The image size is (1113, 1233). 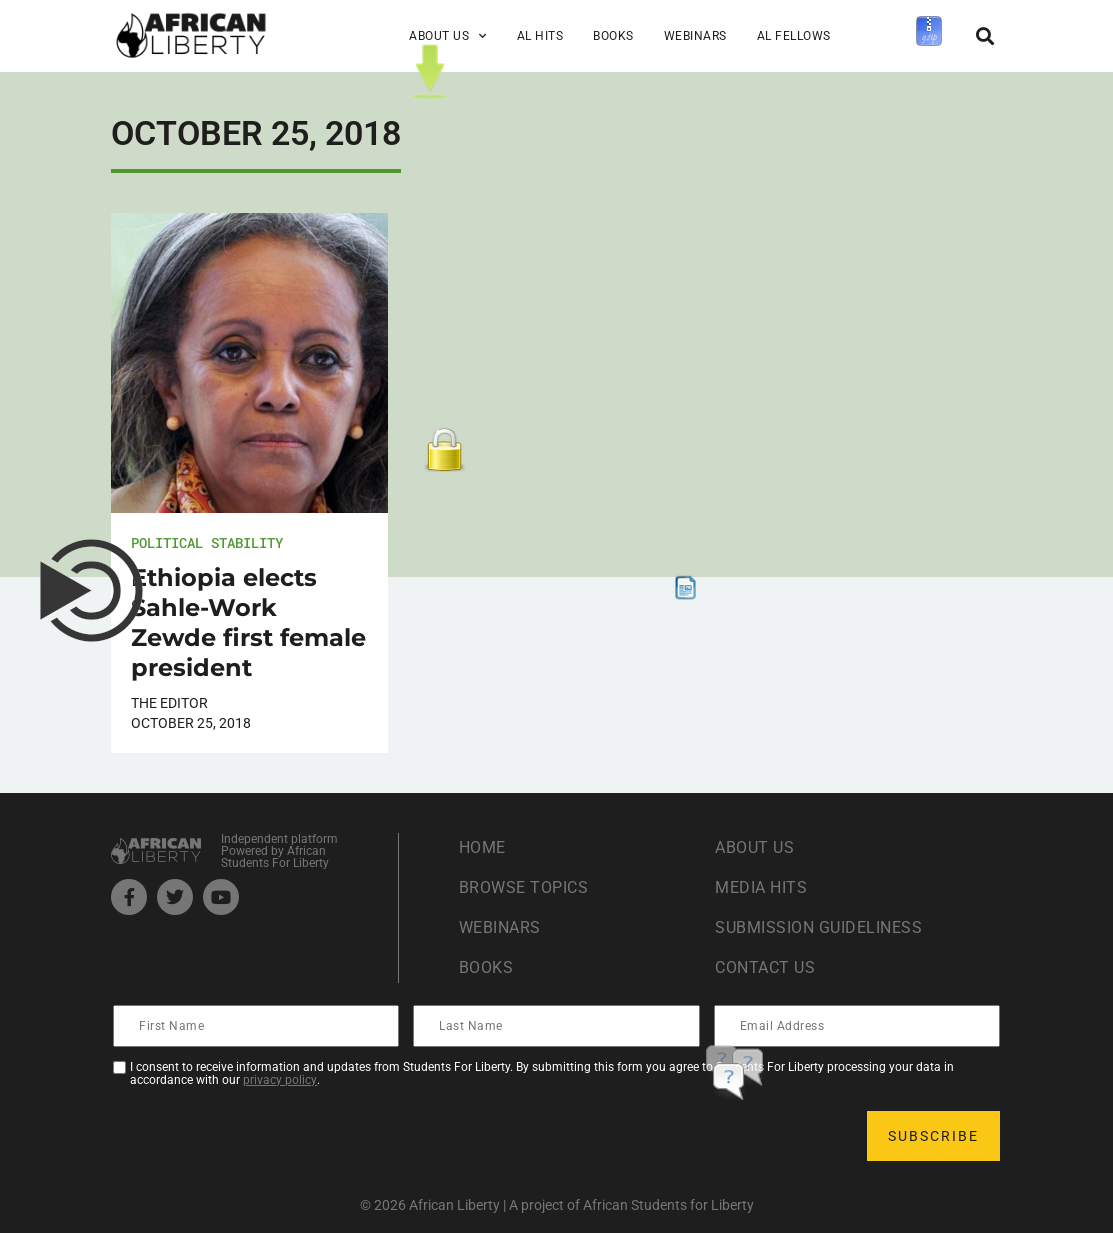 What do you see at coordinates (685, 587) in the screenshot?
I see `open a libreoffice writer text document` at bounding box center [685, 587].